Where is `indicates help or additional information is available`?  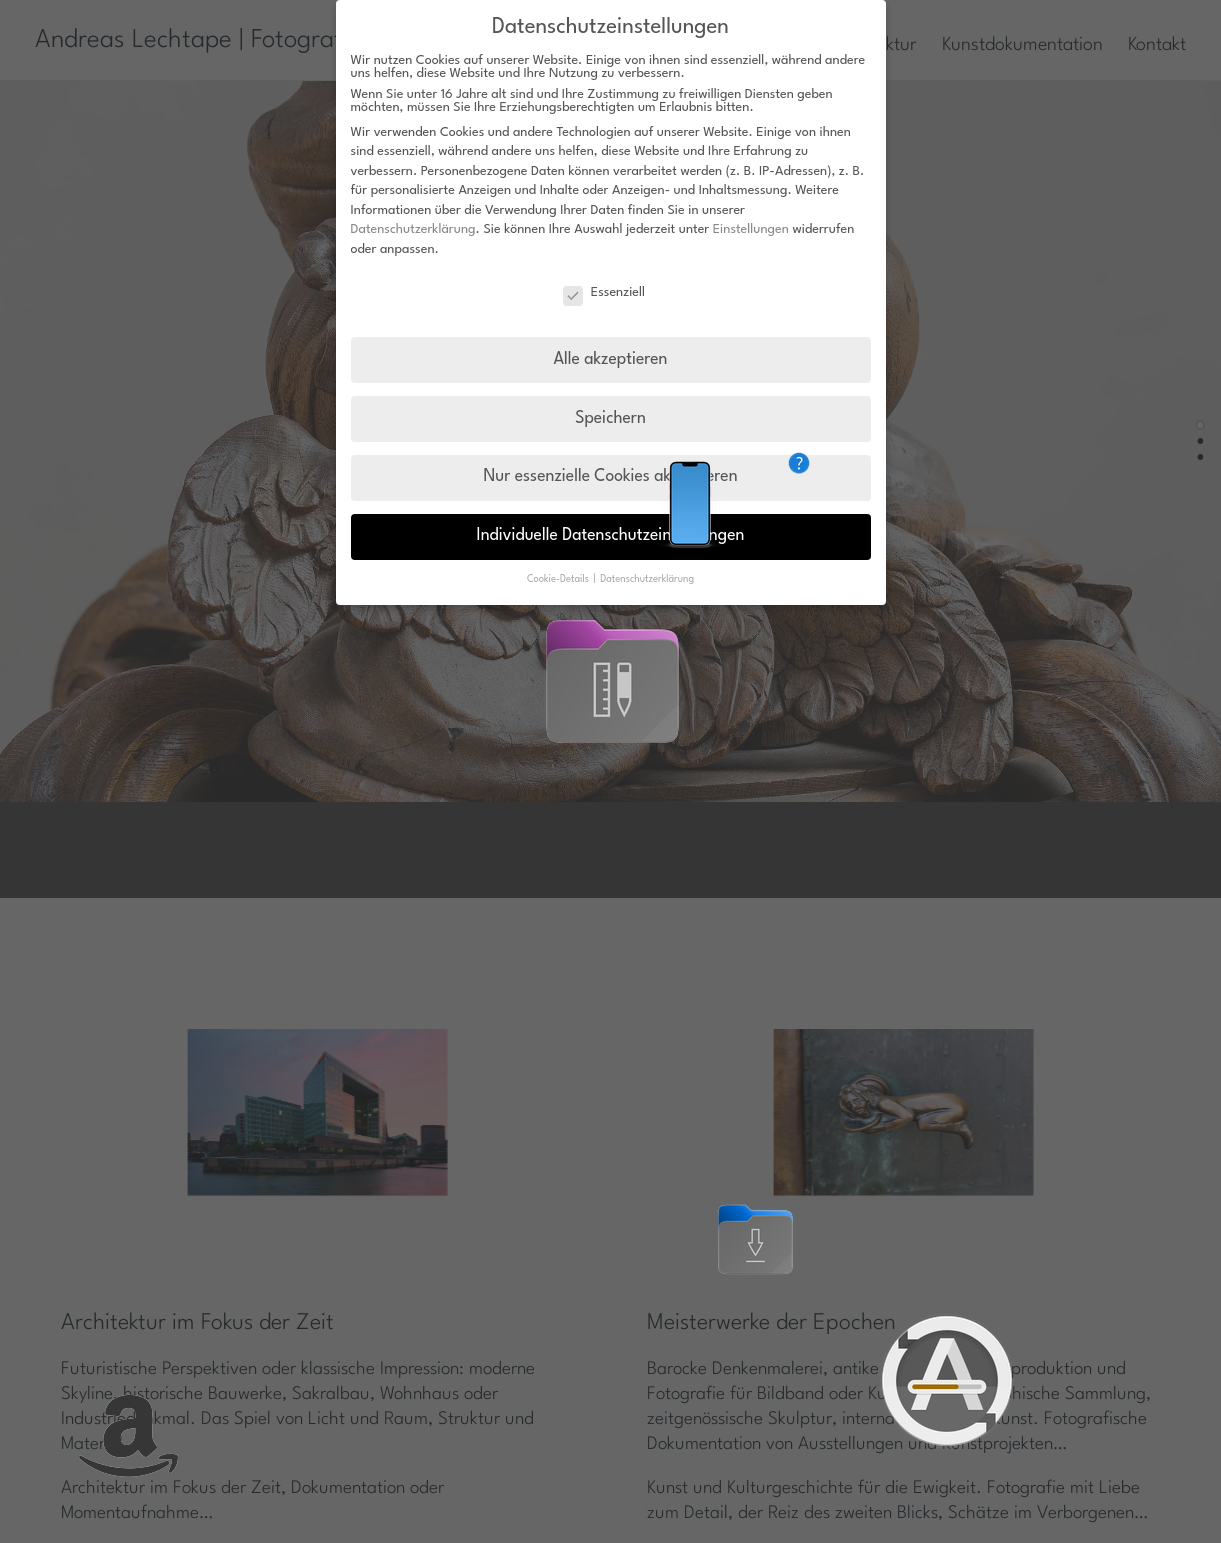 indicates help or additional information is available is located at coordinates (799, 463).